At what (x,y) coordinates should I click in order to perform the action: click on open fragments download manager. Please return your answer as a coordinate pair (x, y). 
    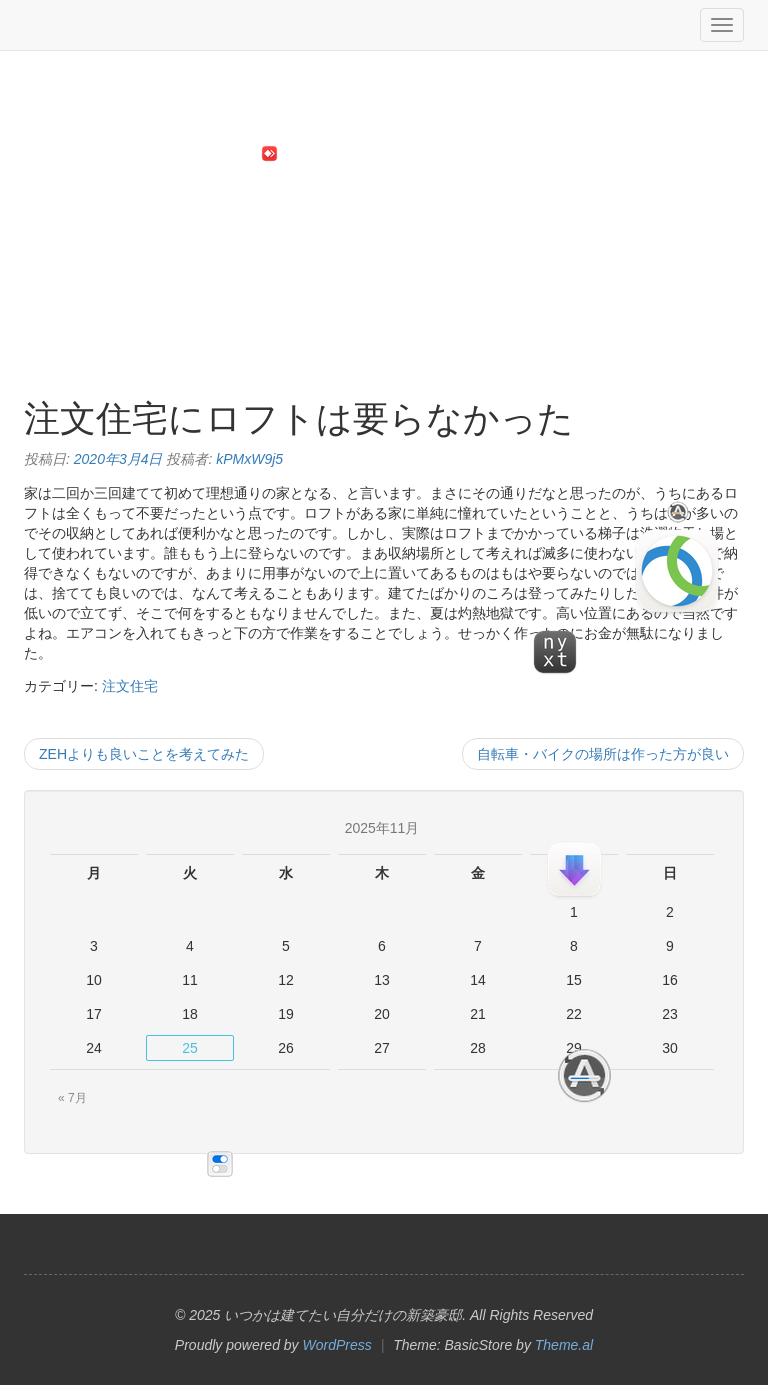
    Looking at the image, I should click on (574, 869).